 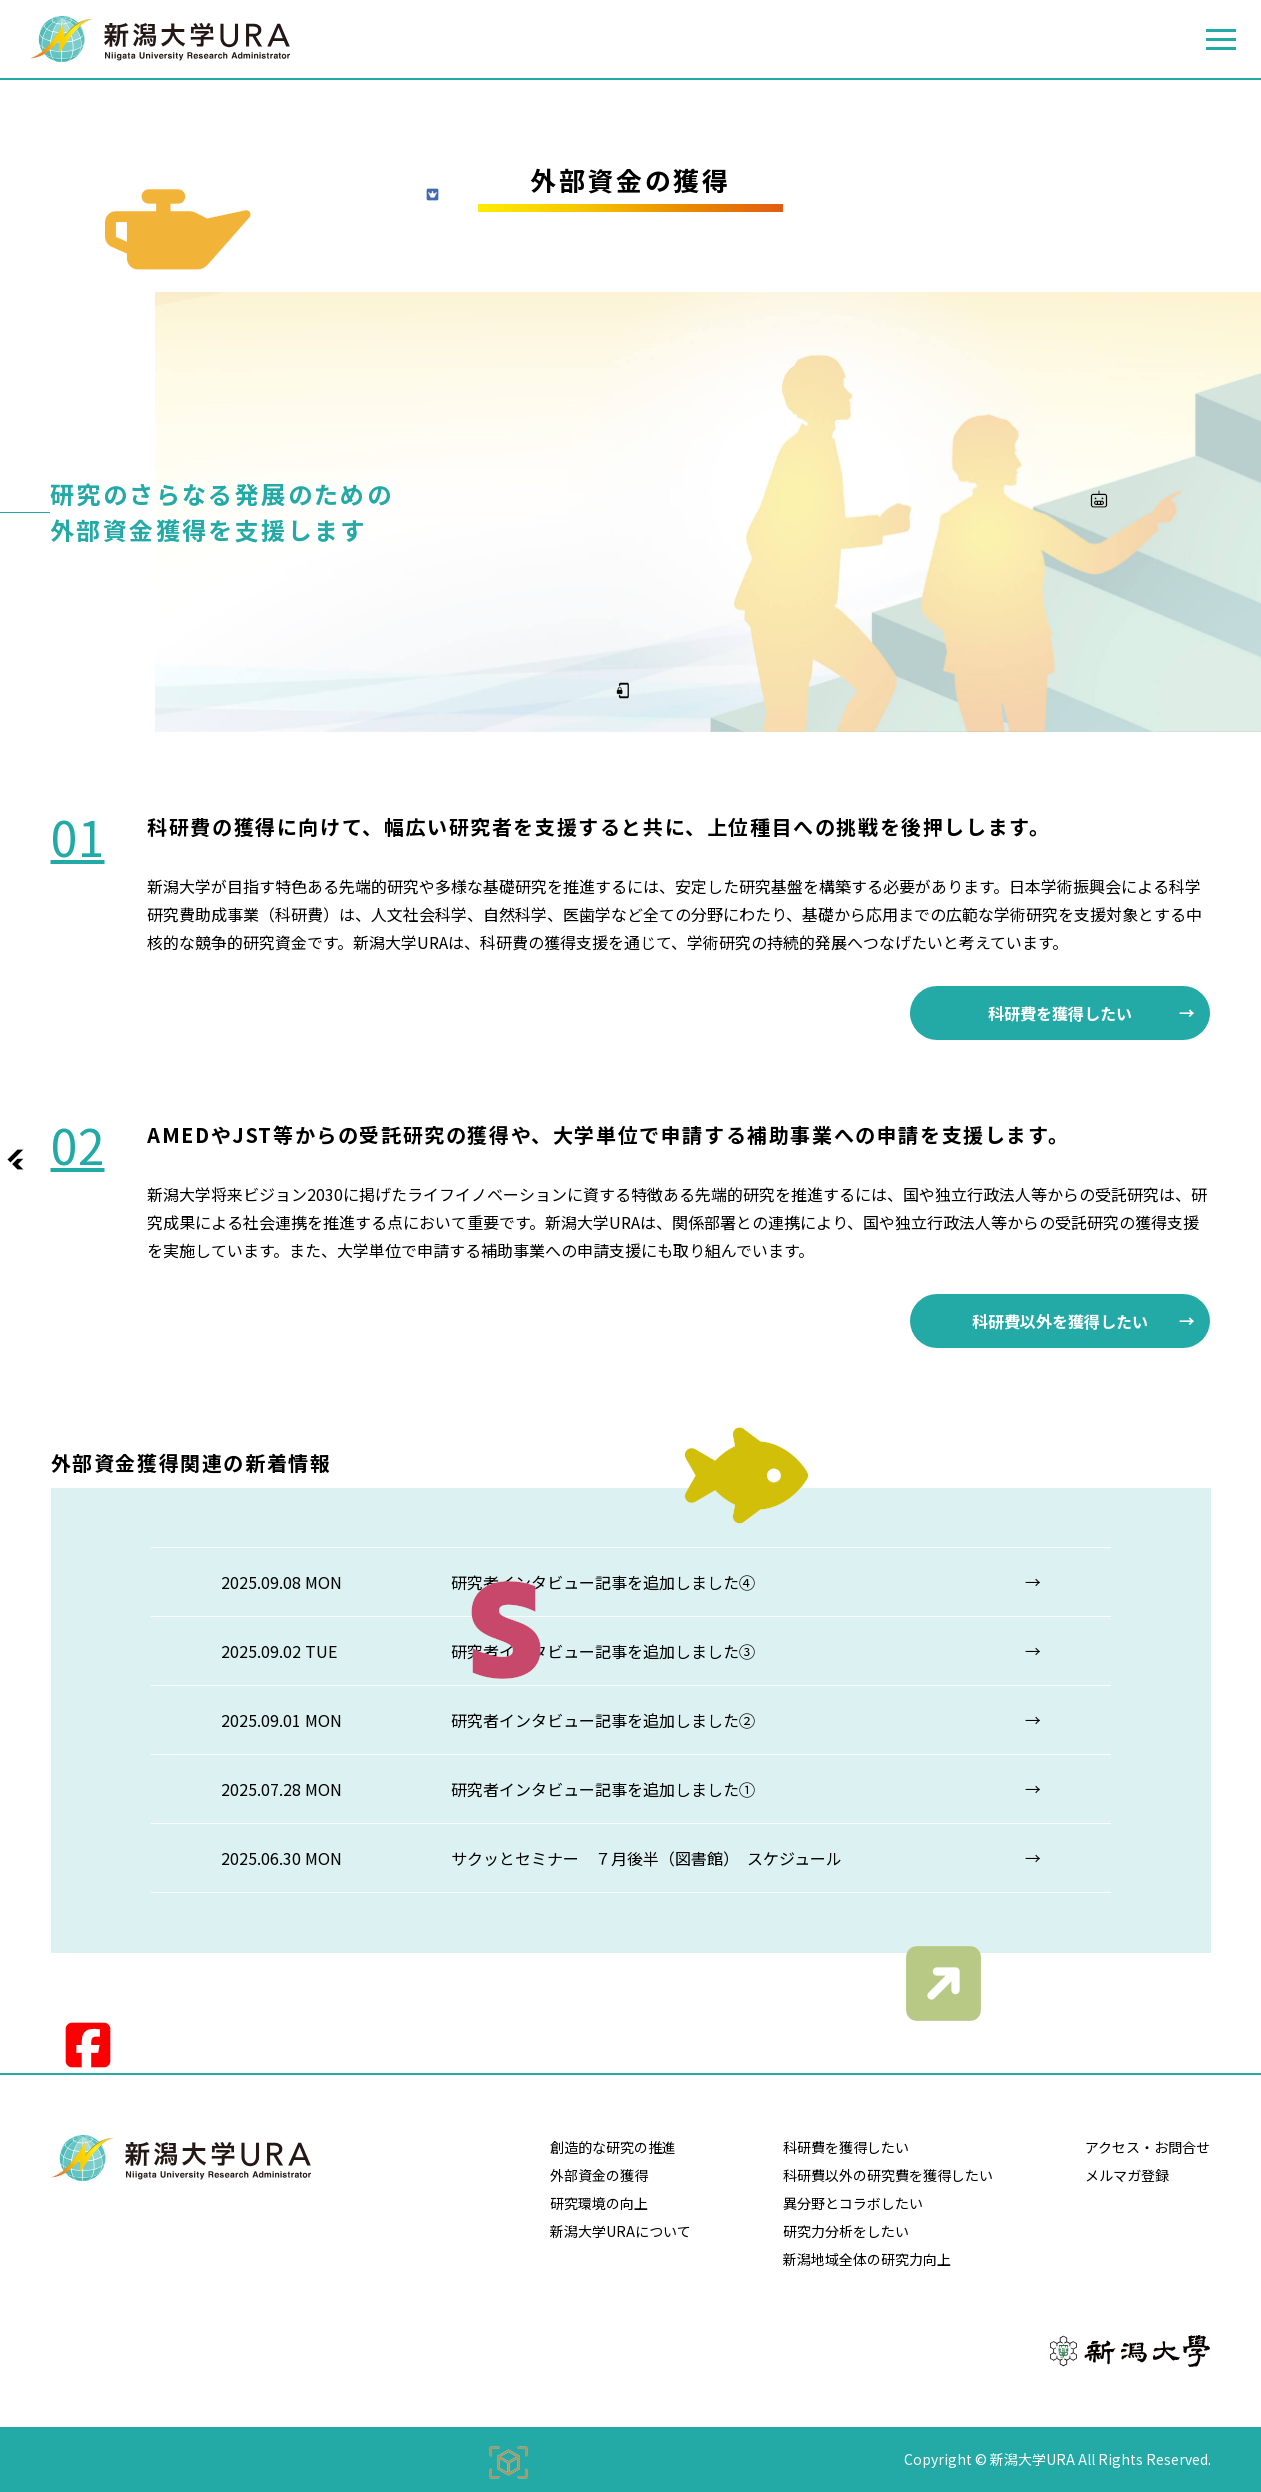 What do you see at coordinates (508, 2462) in the screenshot?
I see `scan or capture a 3D object` at bounding box center [508, 2462].